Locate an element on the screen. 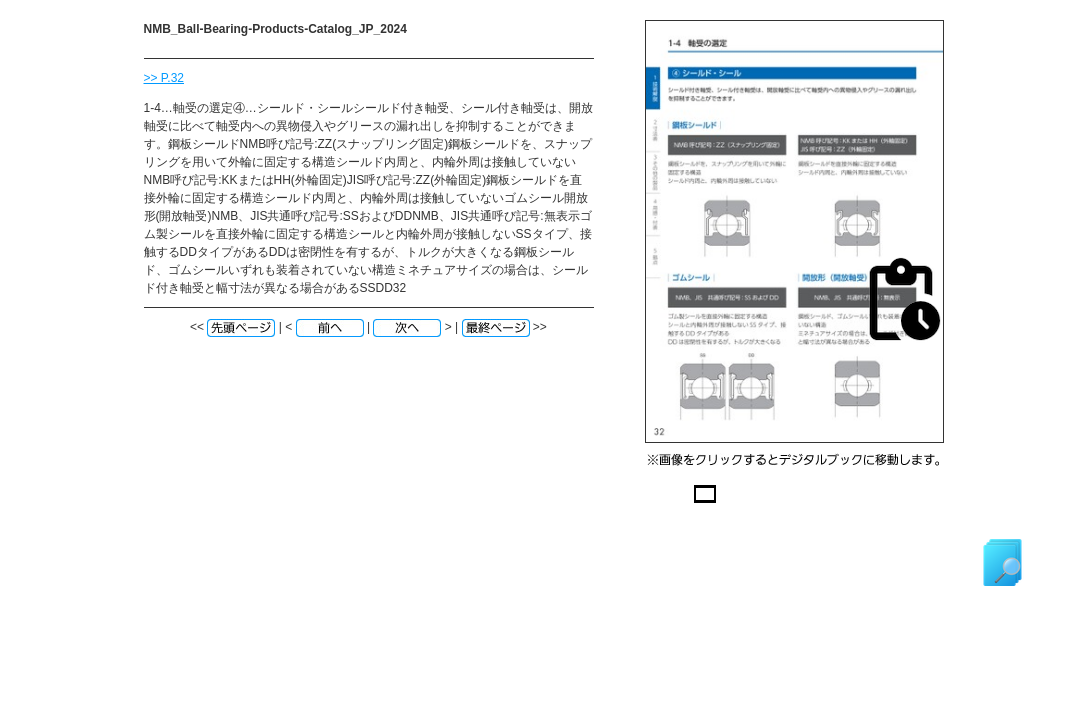  crop image to 5:4 aspect ratio is located at coordinates (705, 494).